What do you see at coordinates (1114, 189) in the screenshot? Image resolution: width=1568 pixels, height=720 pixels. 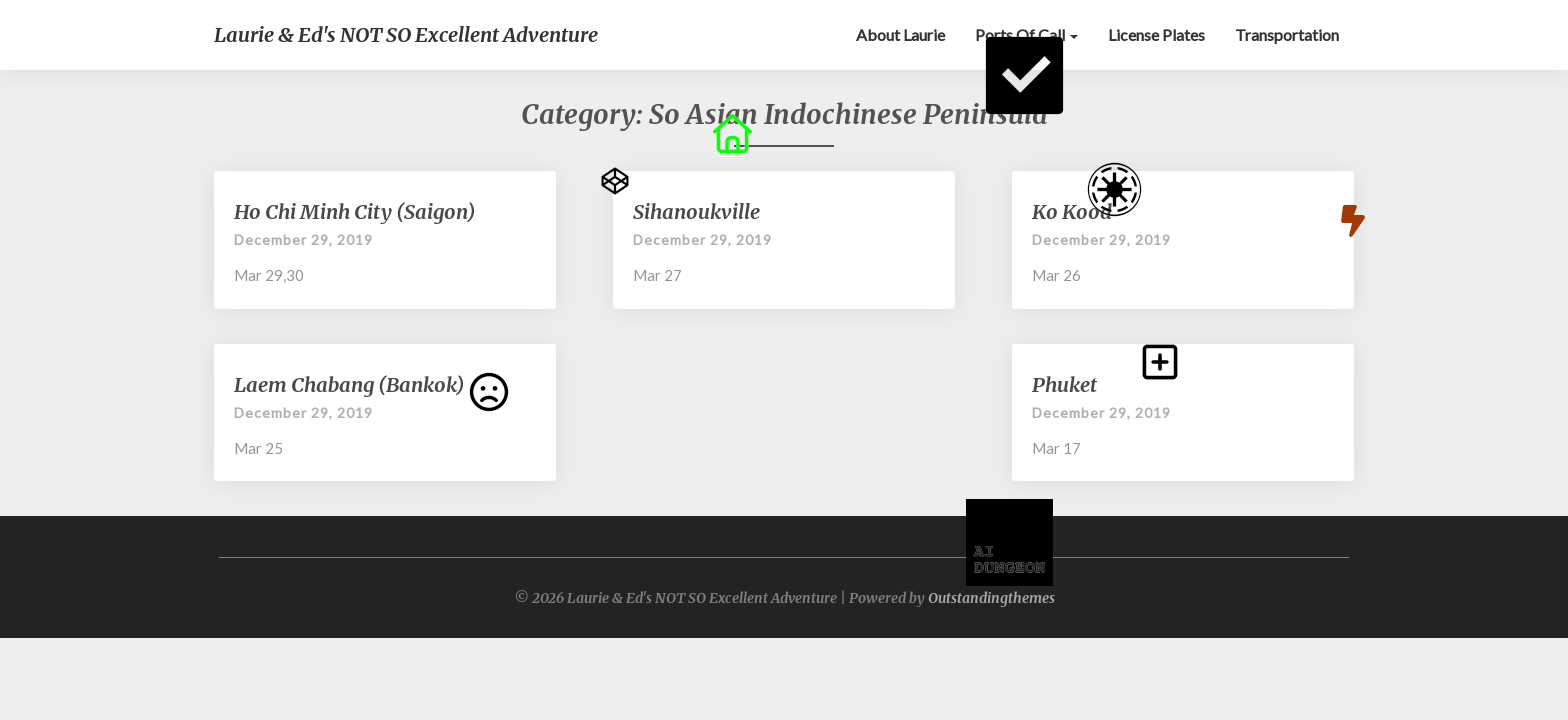 I see `galactic republic logo from star wars` at bounding box center [1114, 189].